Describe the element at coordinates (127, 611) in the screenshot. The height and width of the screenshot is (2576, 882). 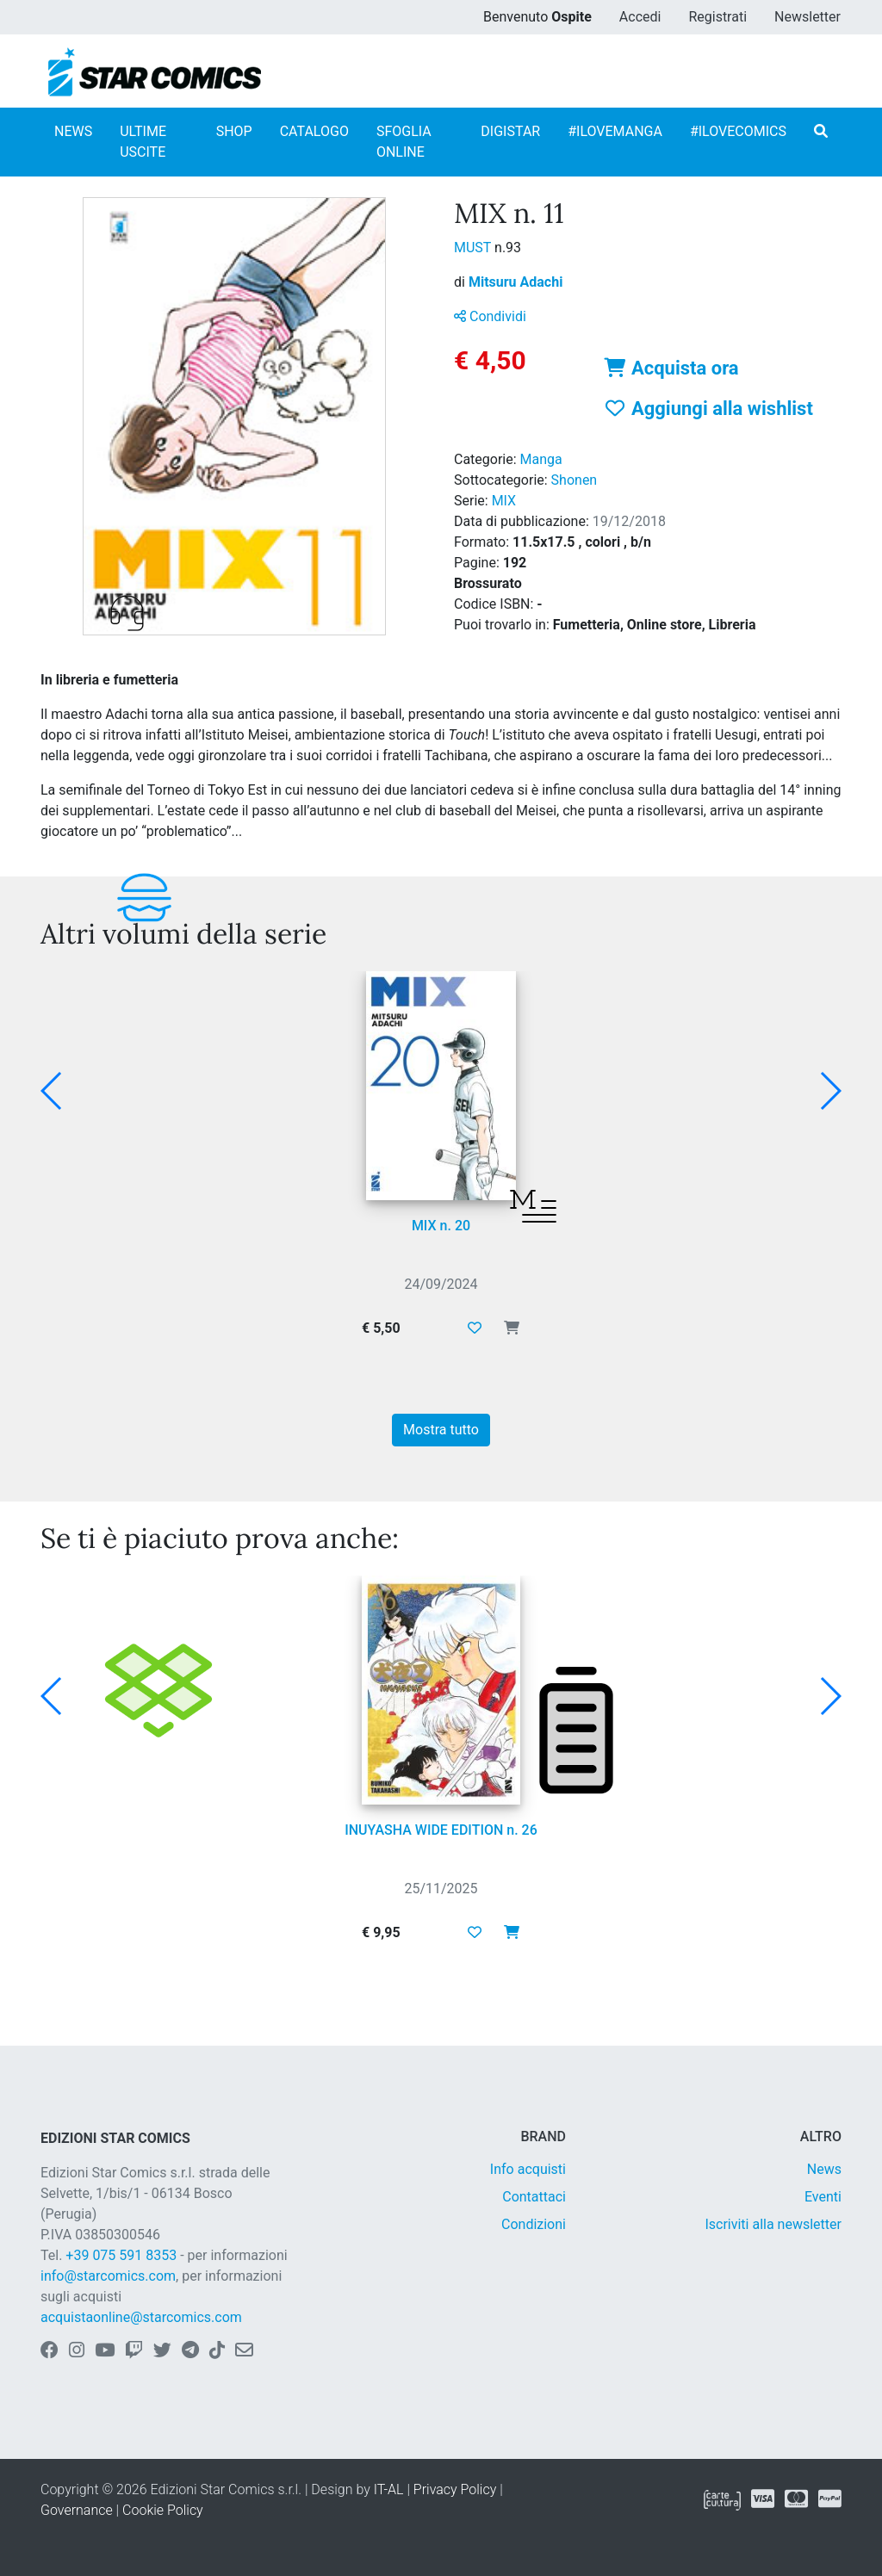
I see `contact customer support` at that location.